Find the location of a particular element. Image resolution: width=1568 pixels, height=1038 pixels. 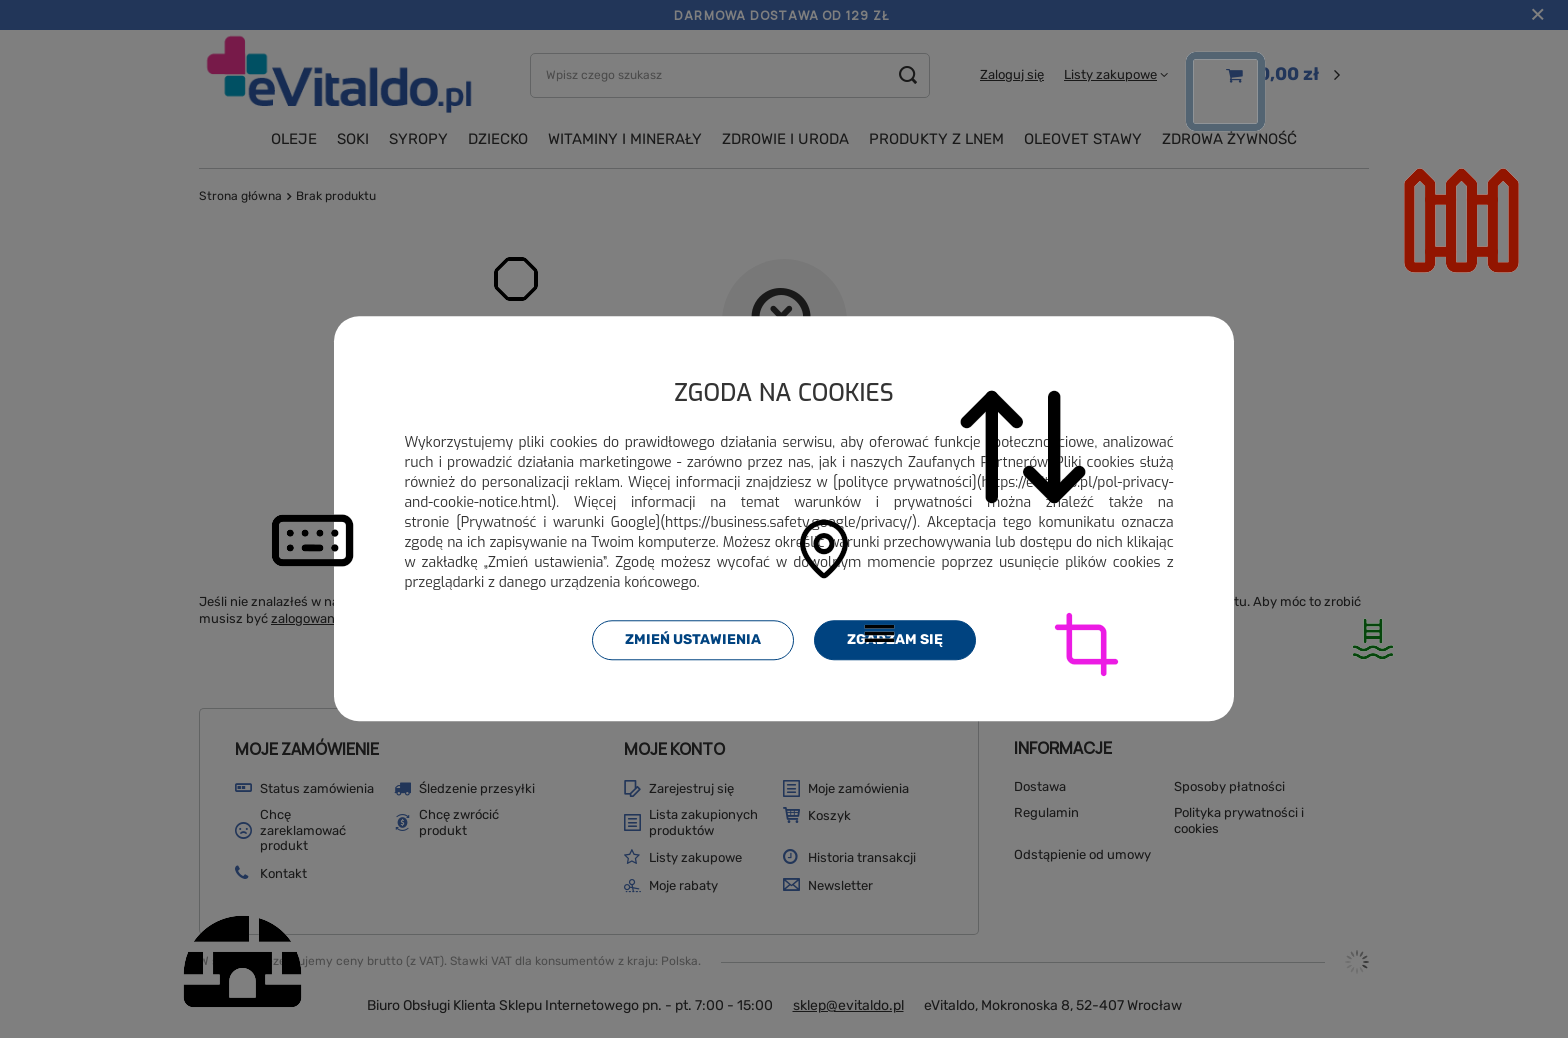

sort items in ascending or descending order is located at coordinates (1023, 447).